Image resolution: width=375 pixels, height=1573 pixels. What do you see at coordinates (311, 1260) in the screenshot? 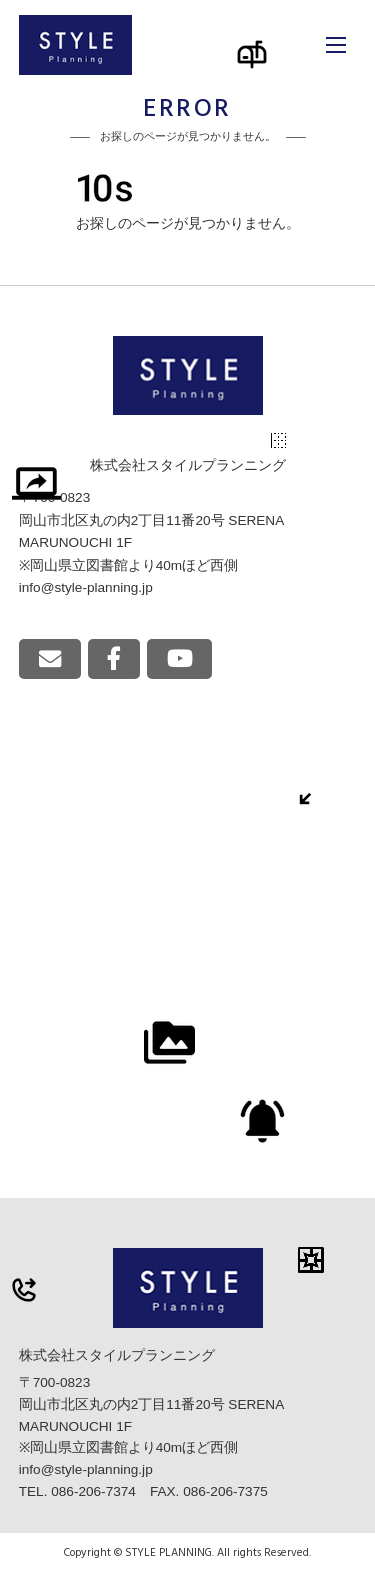
I see `view pages or documents` at bounding box center [311, 1260].